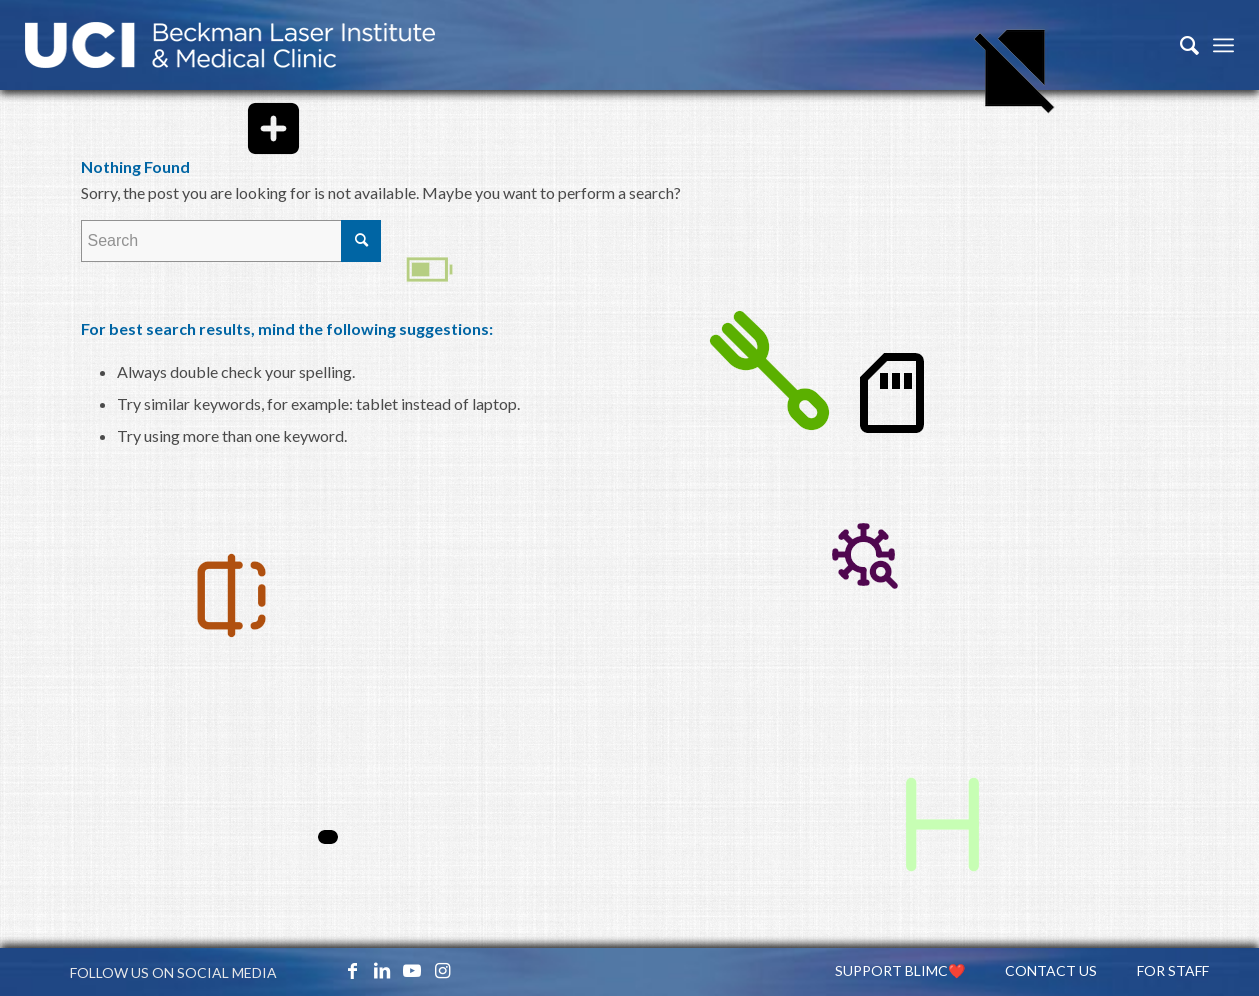 The image size is (1259, 996). I want to click on insert a heading in a text document, so click(942, 824).